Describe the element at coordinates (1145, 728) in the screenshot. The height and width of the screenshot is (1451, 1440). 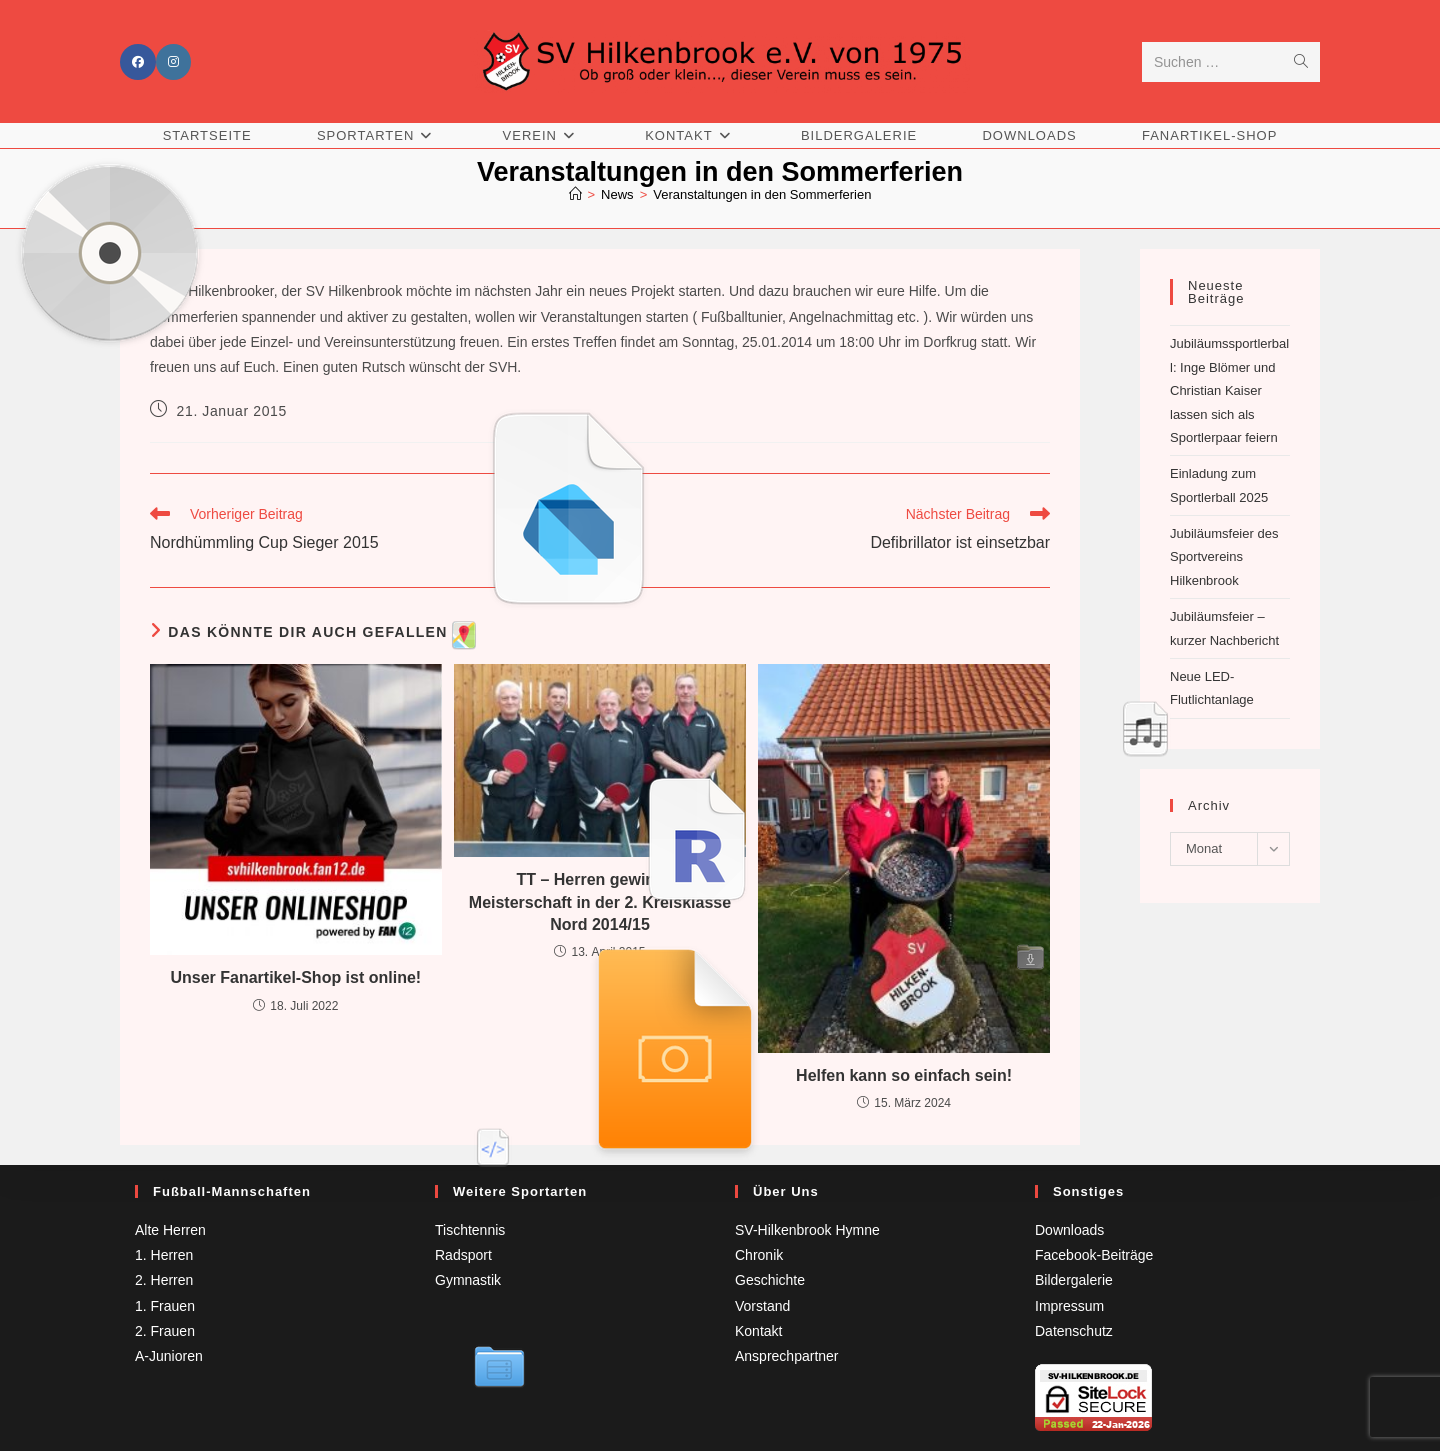
I see `an iMelody ringtone file` at that location.